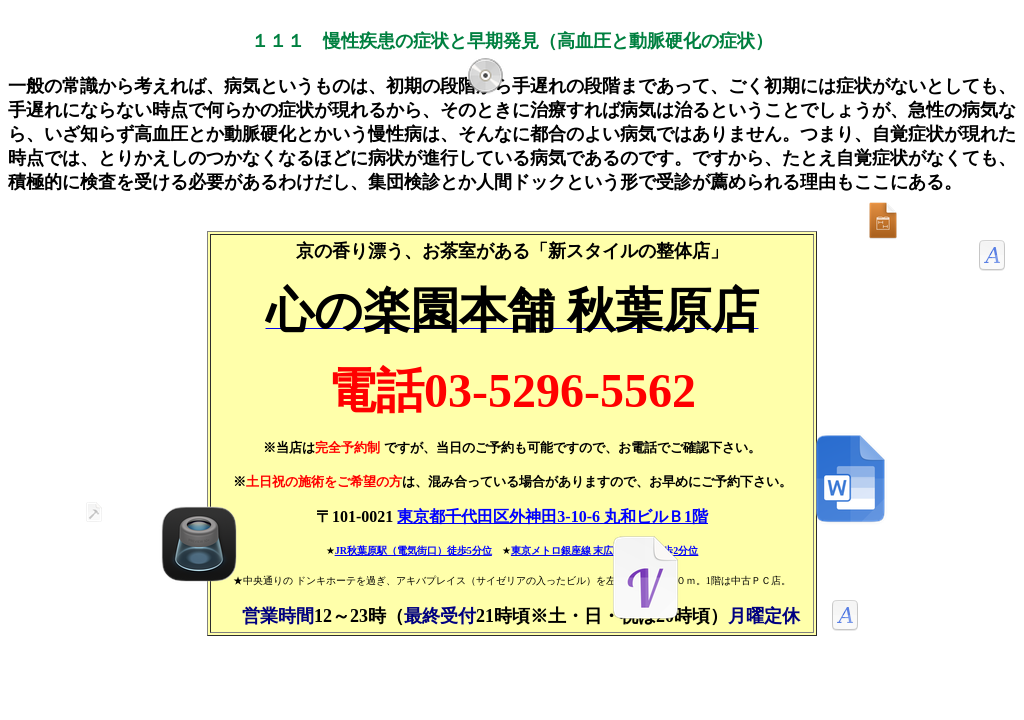  Describe the element at coordinates (992, 255) in the screenshot. I see `a TrueType font file` at that location.